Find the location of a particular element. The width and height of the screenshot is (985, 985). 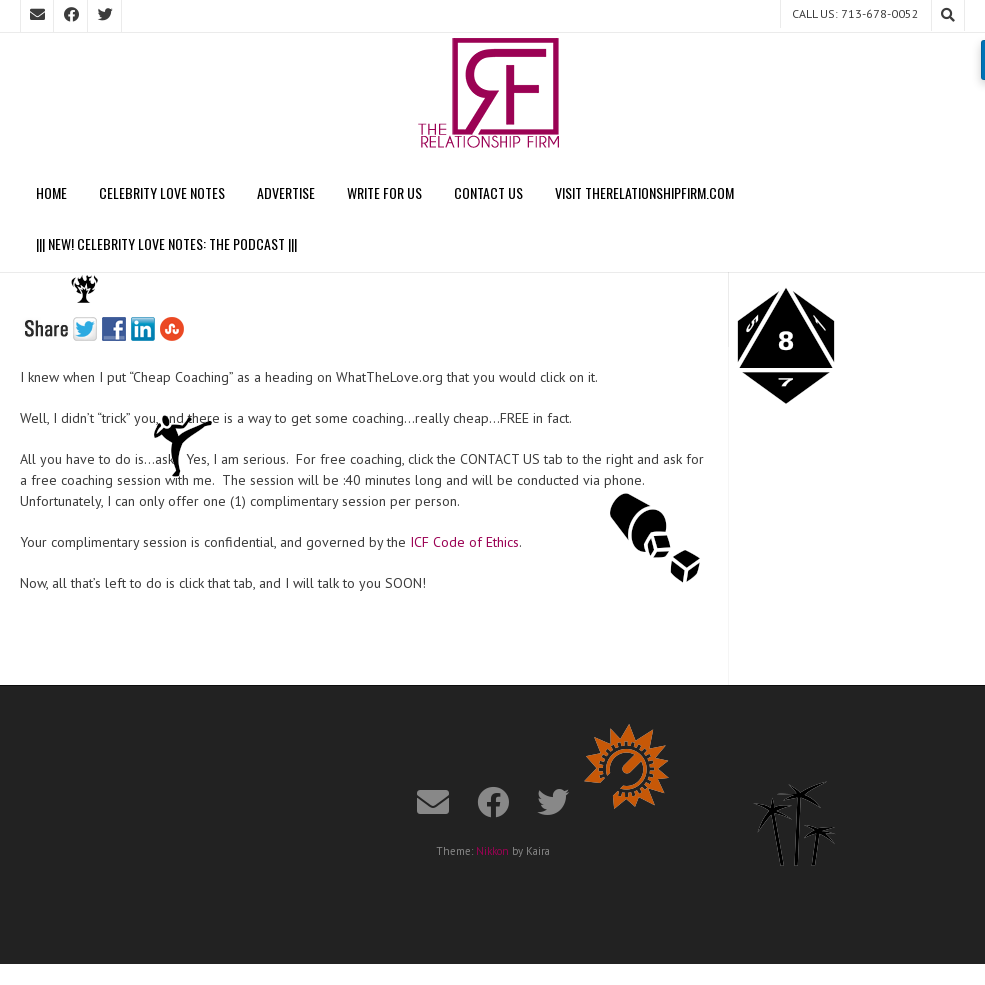

access martial arts or combat training is located at coordinates (183, 446).